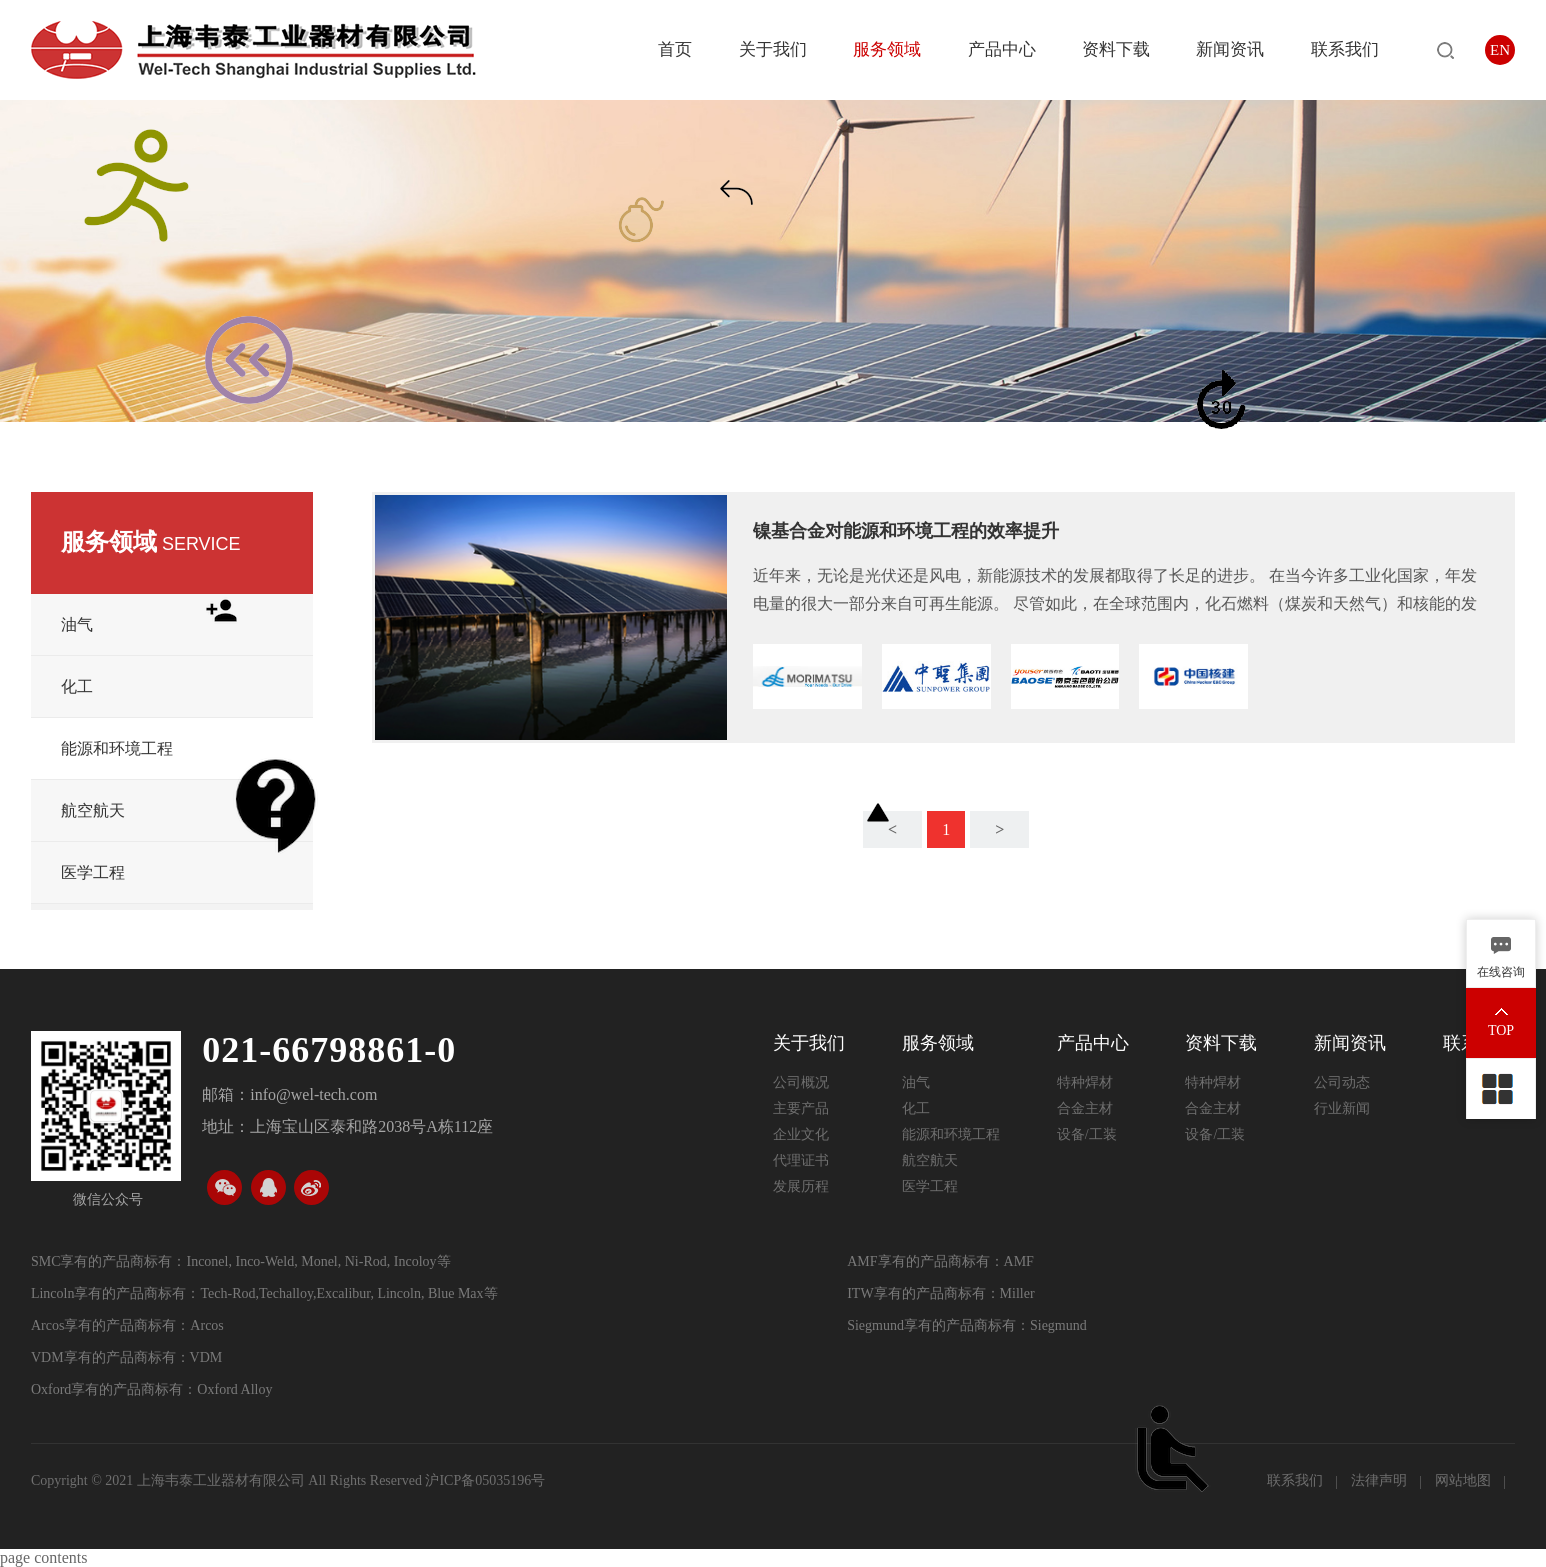 Image resolution: width=1546 pixels, height=1567 pixels. What do you see at coordinates (878, 813) in the screenshot?
I see `vercel platform logo` at bounding box center [878, 813].